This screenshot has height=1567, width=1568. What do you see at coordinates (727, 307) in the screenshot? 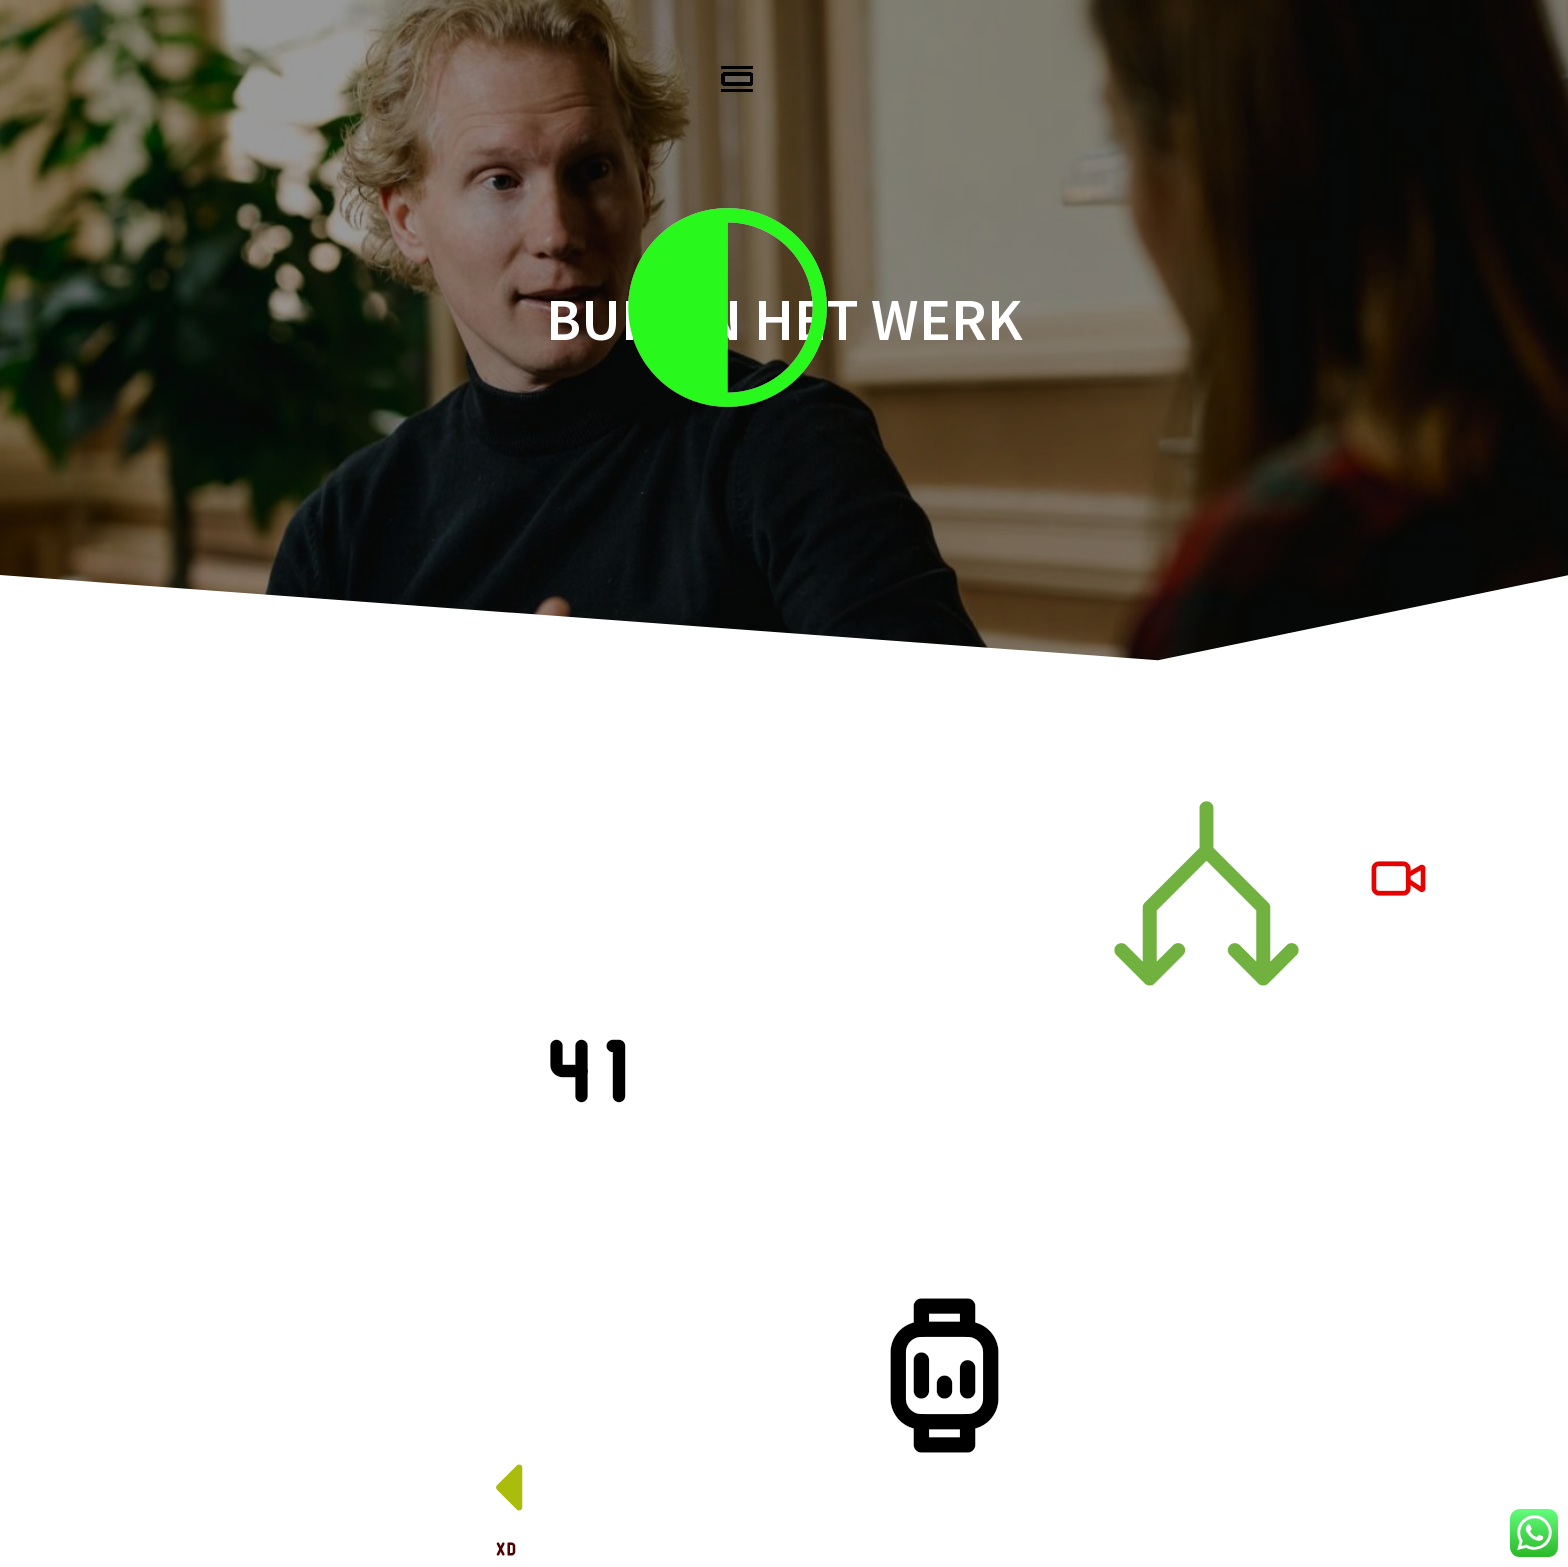
I see `toggle between light and dark theme` at bounding box center [727, 307].